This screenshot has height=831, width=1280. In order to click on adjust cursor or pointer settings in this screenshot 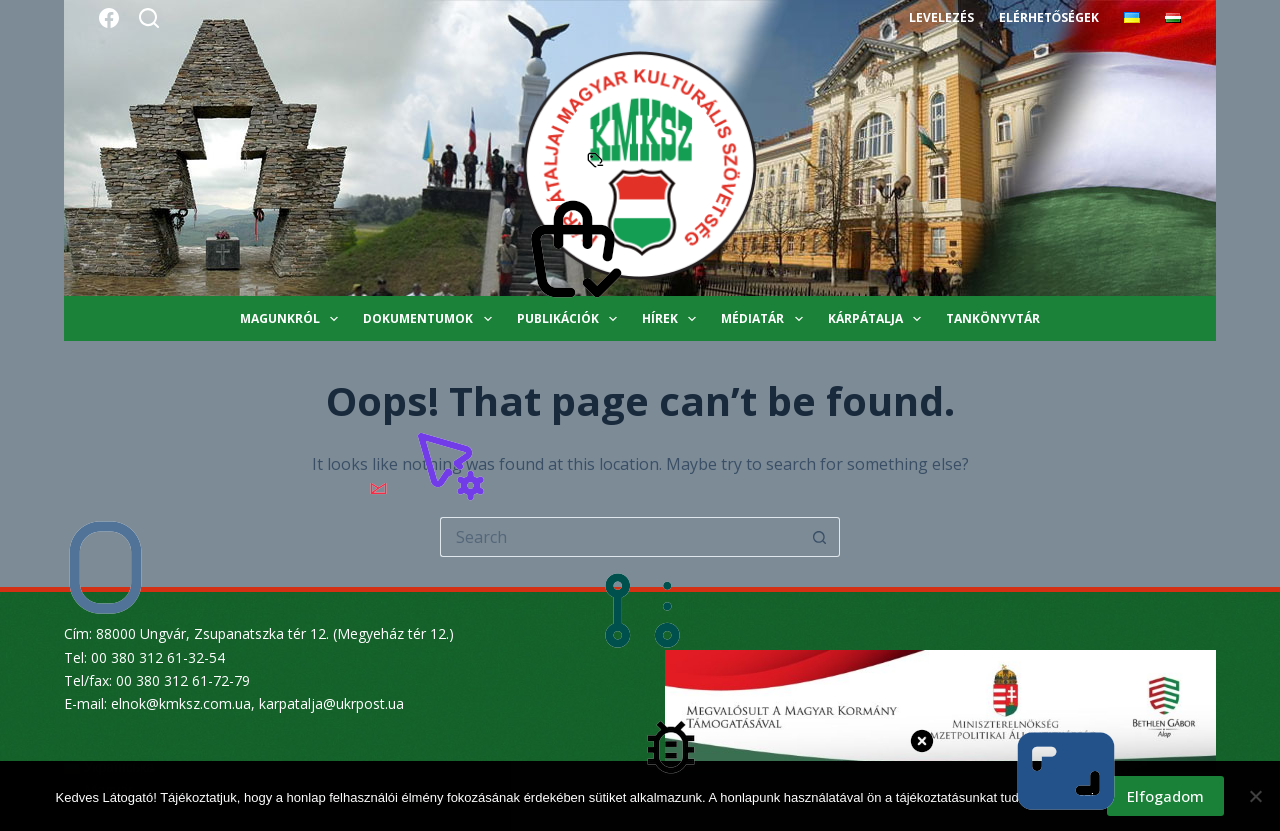, I will do `click(447, 462)`.